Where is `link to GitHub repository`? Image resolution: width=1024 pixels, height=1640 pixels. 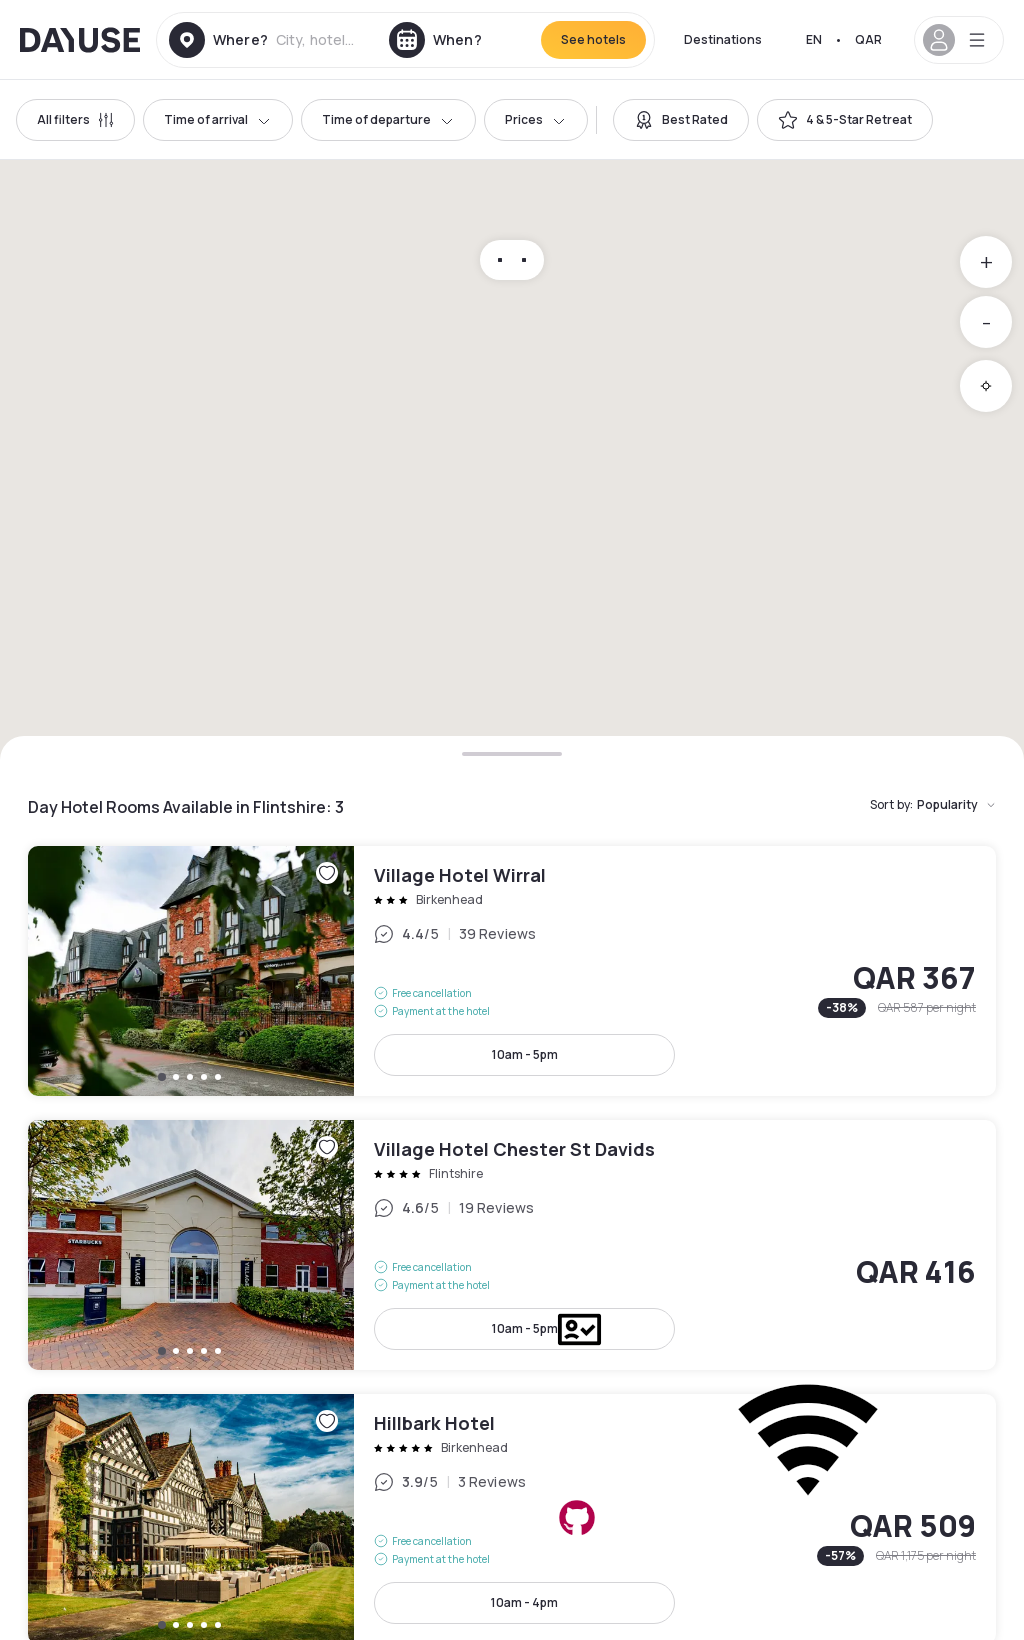 link to GitHub repository is located at coordinates (577, 1518).